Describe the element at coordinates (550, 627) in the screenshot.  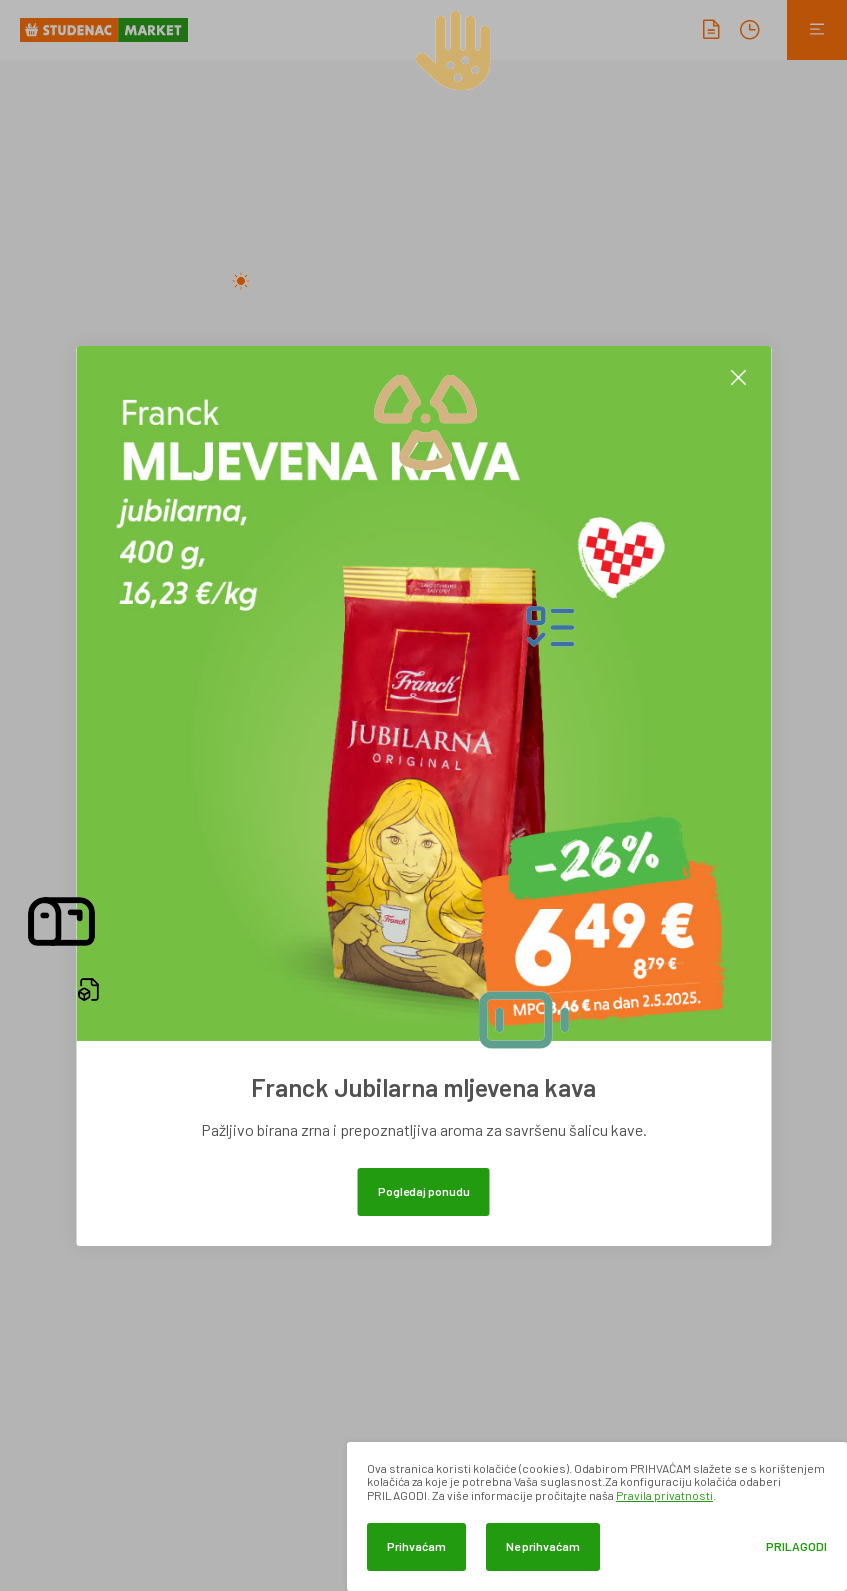
I see `view your to-do list` at that location.